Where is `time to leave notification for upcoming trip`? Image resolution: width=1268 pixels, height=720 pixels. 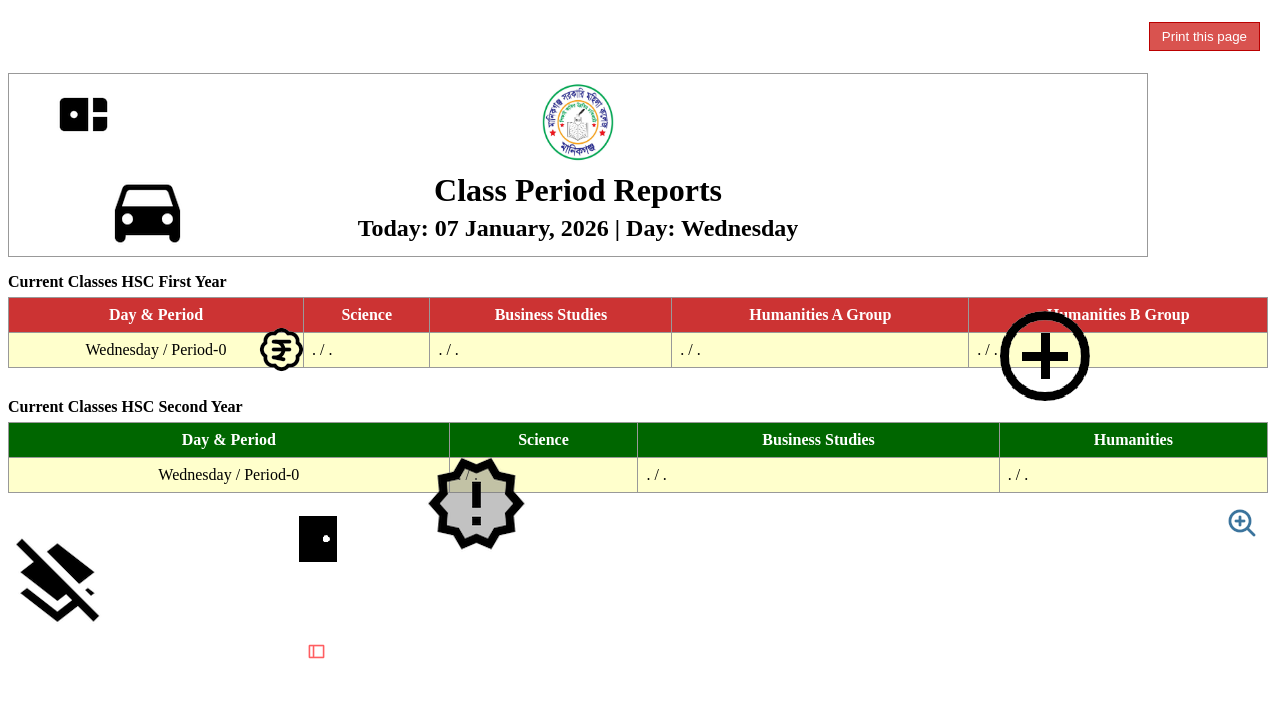
time to leave notification for upcoming trip is located at coordinates (147, 213).